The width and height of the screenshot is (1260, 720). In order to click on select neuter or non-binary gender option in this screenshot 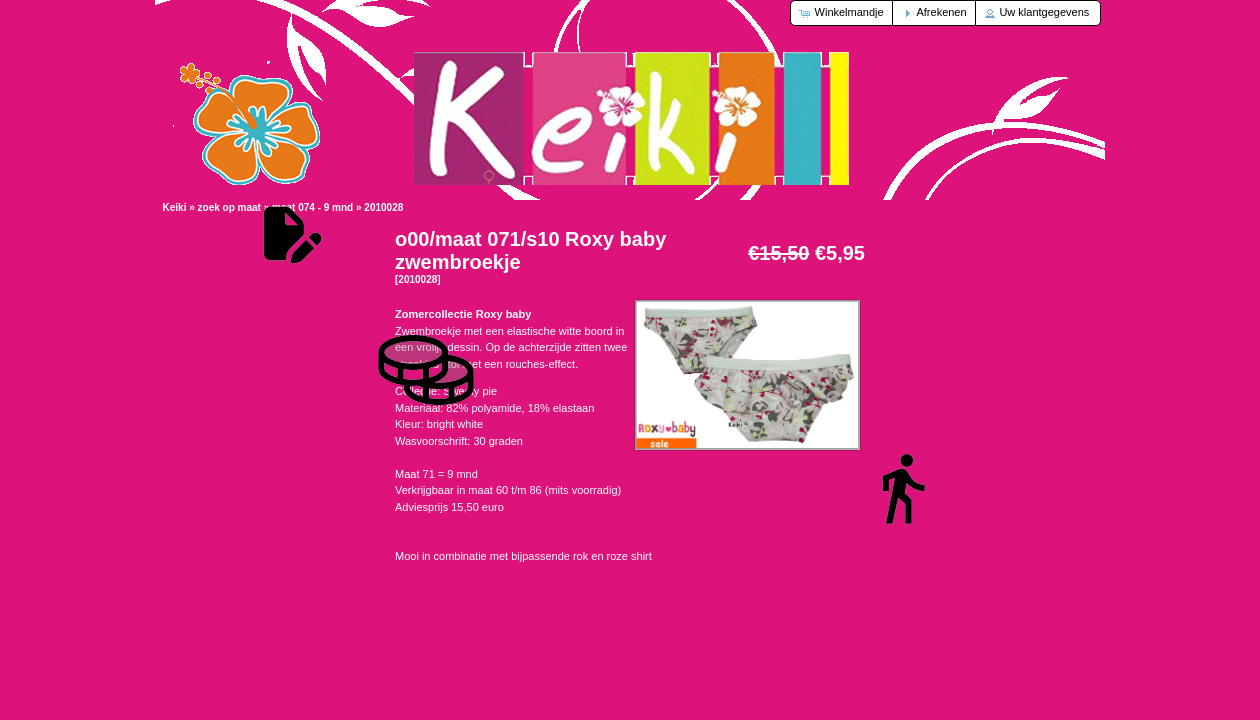, I will do `click(489, 177)`.